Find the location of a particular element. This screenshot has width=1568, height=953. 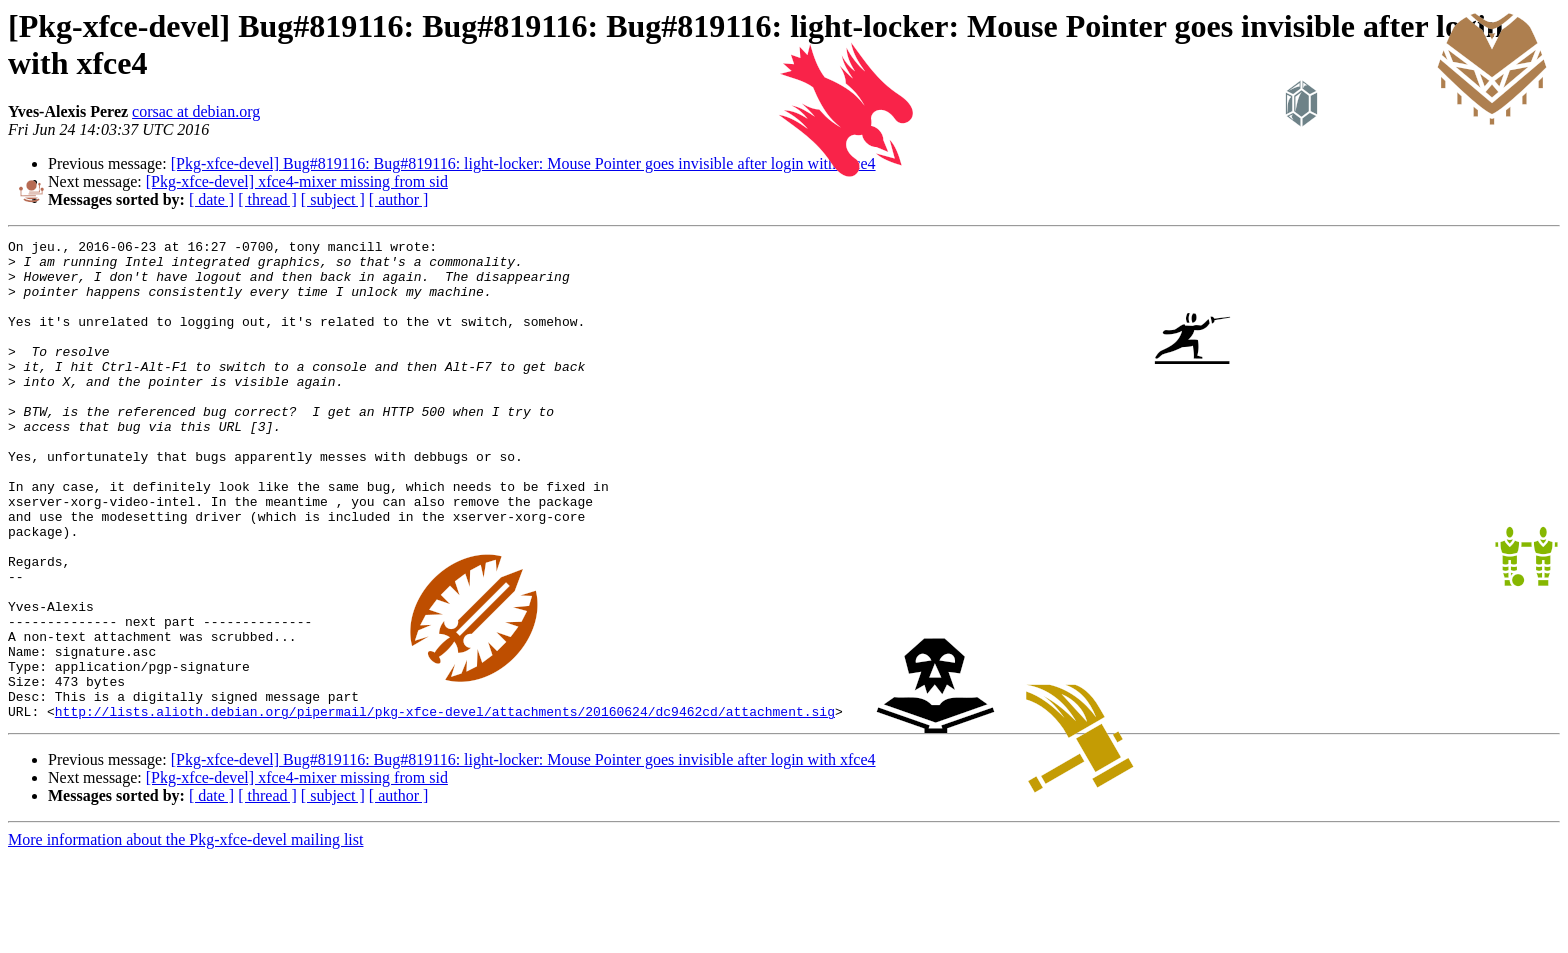

indicates a ban or moderation action is located at coordinates (1080, 740).